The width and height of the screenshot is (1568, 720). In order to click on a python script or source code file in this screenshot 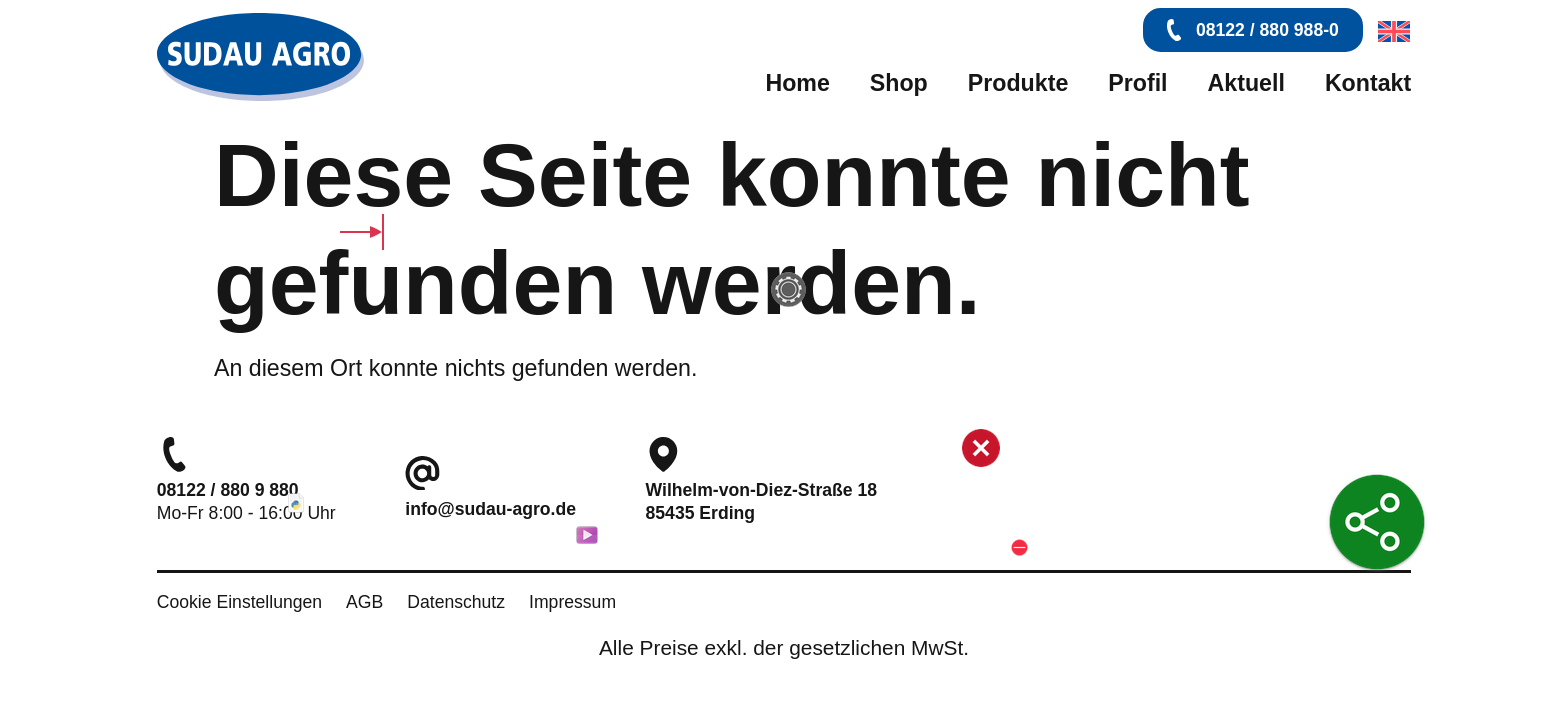, I will do `click(296, 503)`.